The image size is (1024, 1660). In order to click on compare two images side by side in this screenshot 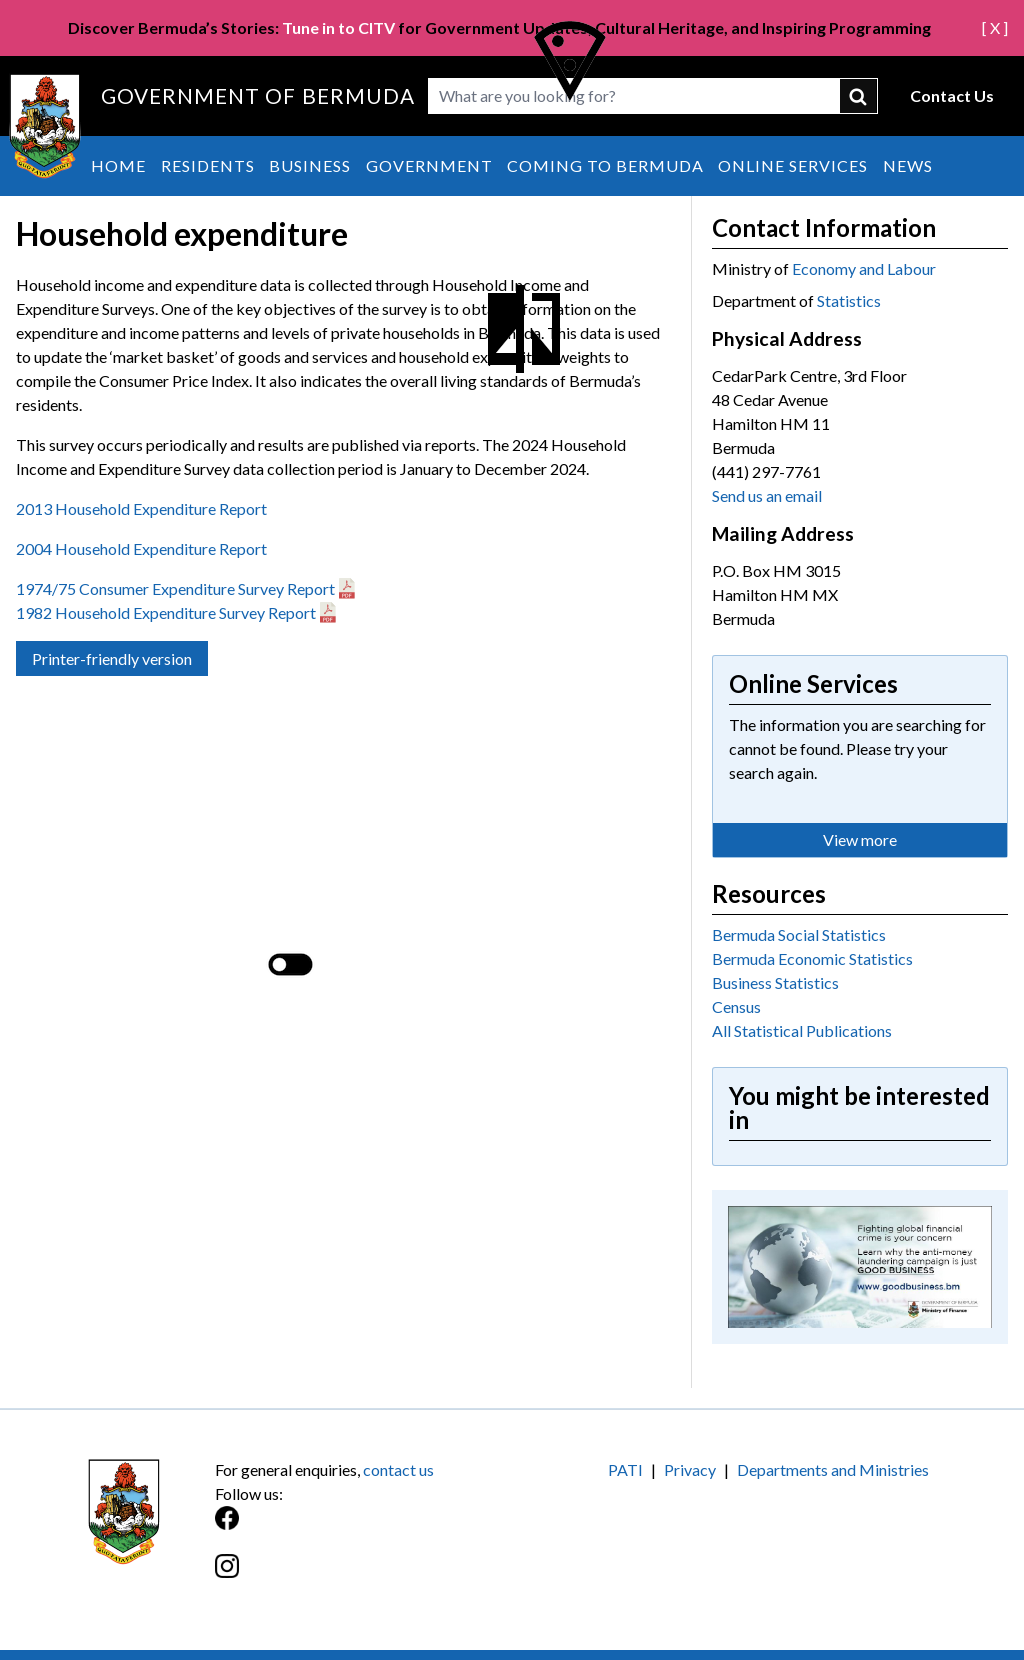, I will do `click(524, 329)`.